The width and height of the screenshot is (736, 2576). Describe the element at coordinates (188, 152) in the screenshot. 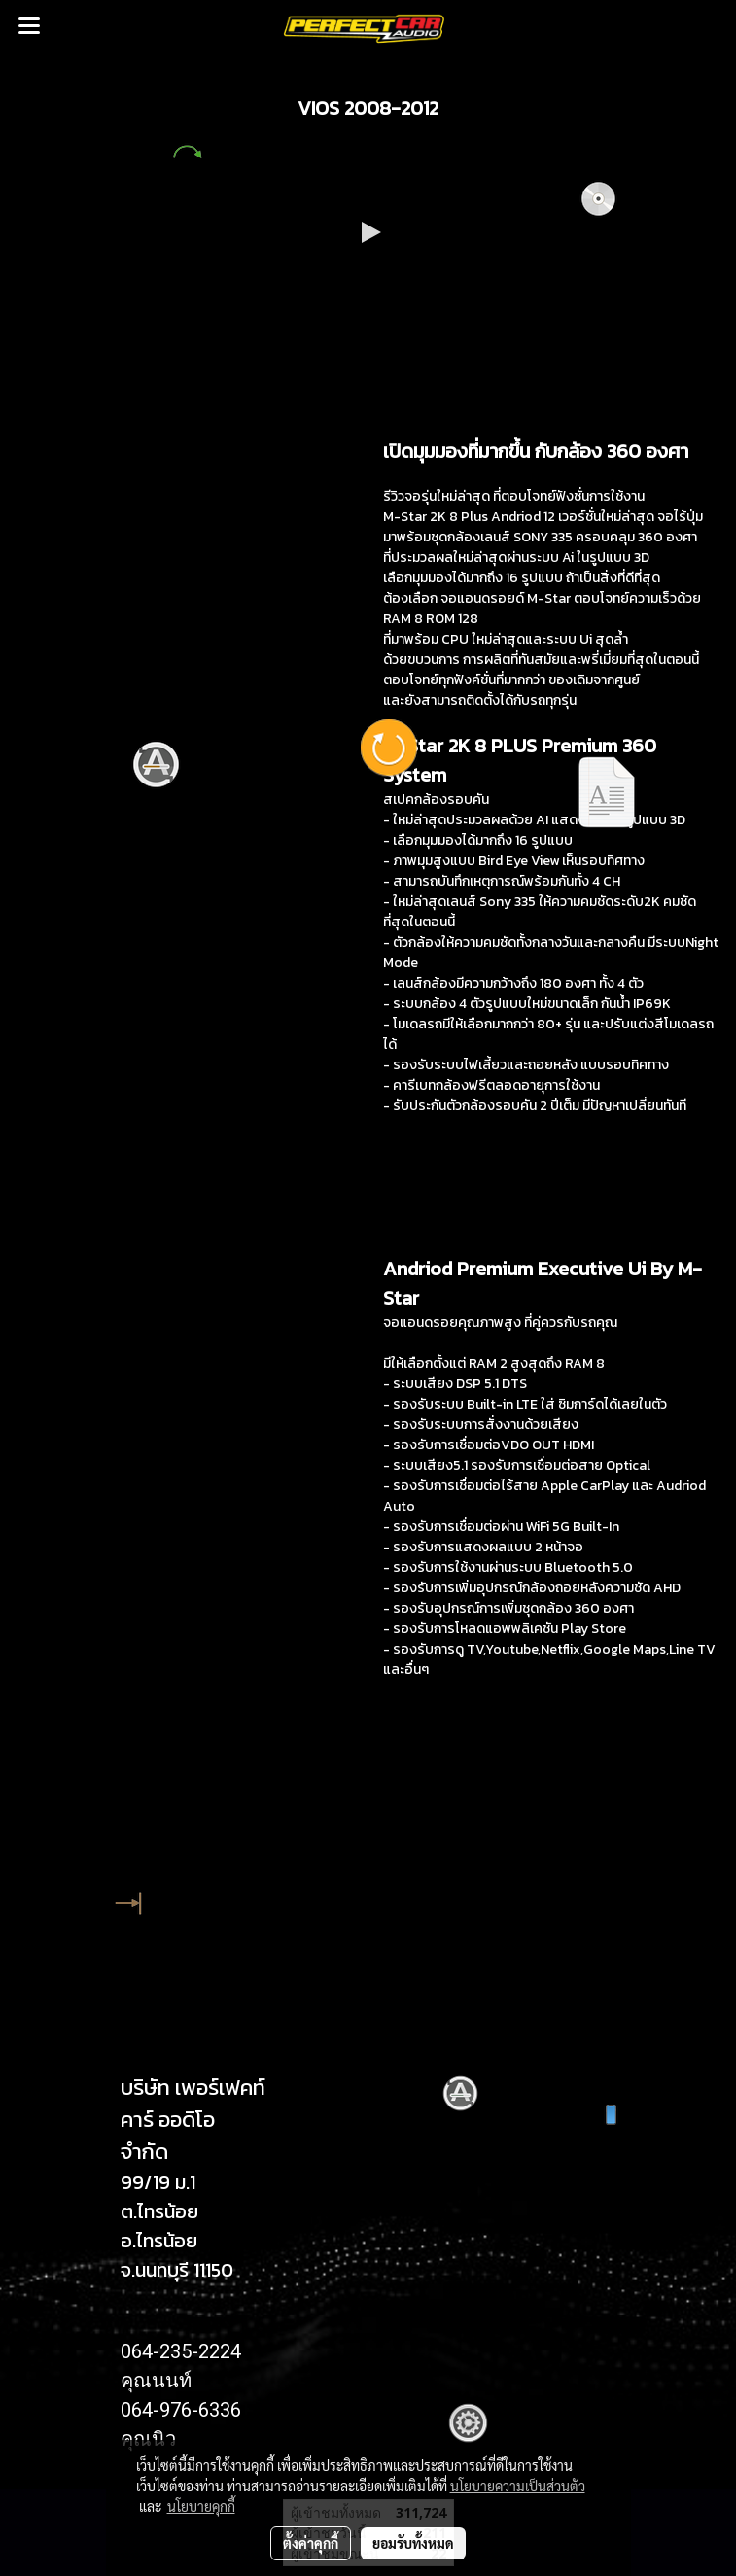

I see `redo the last undone action` at that location.